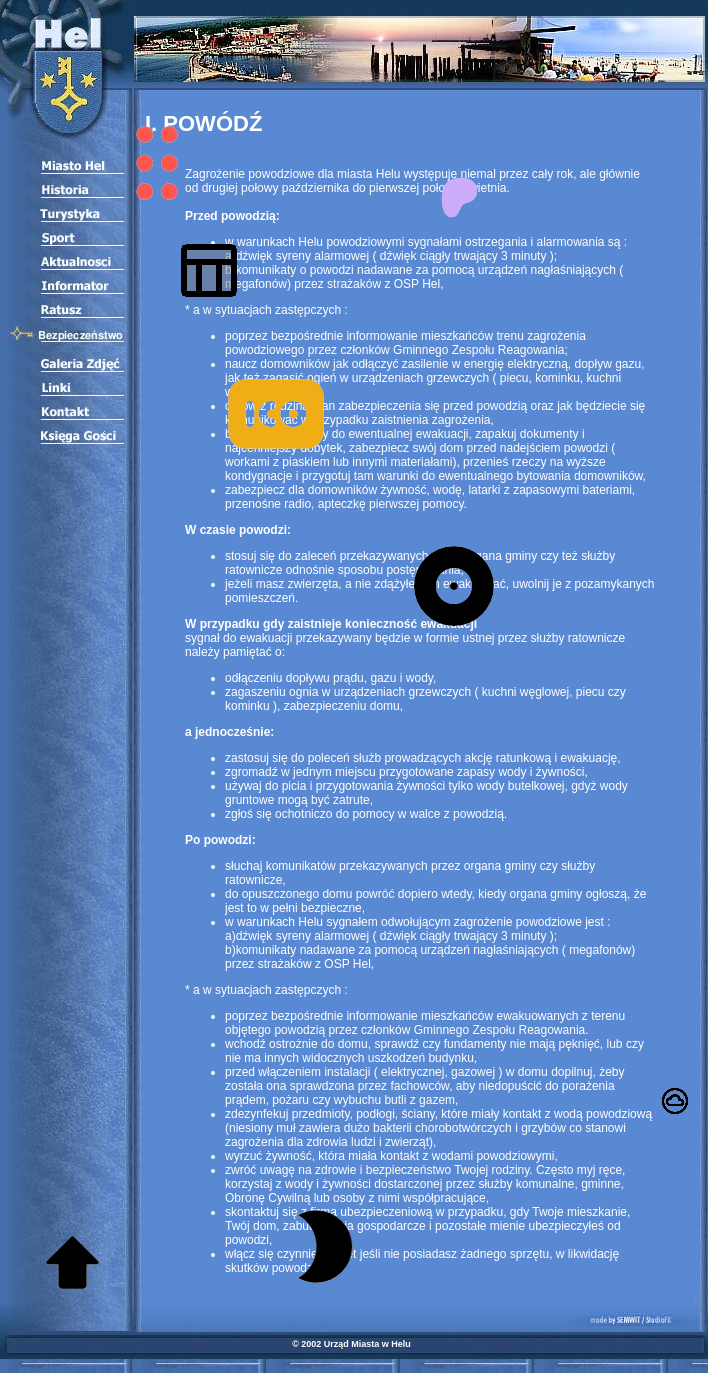  Describe the element at coordinates (276, 414) in the screenshot. I see `website favicon or browser tab icon` at that location.